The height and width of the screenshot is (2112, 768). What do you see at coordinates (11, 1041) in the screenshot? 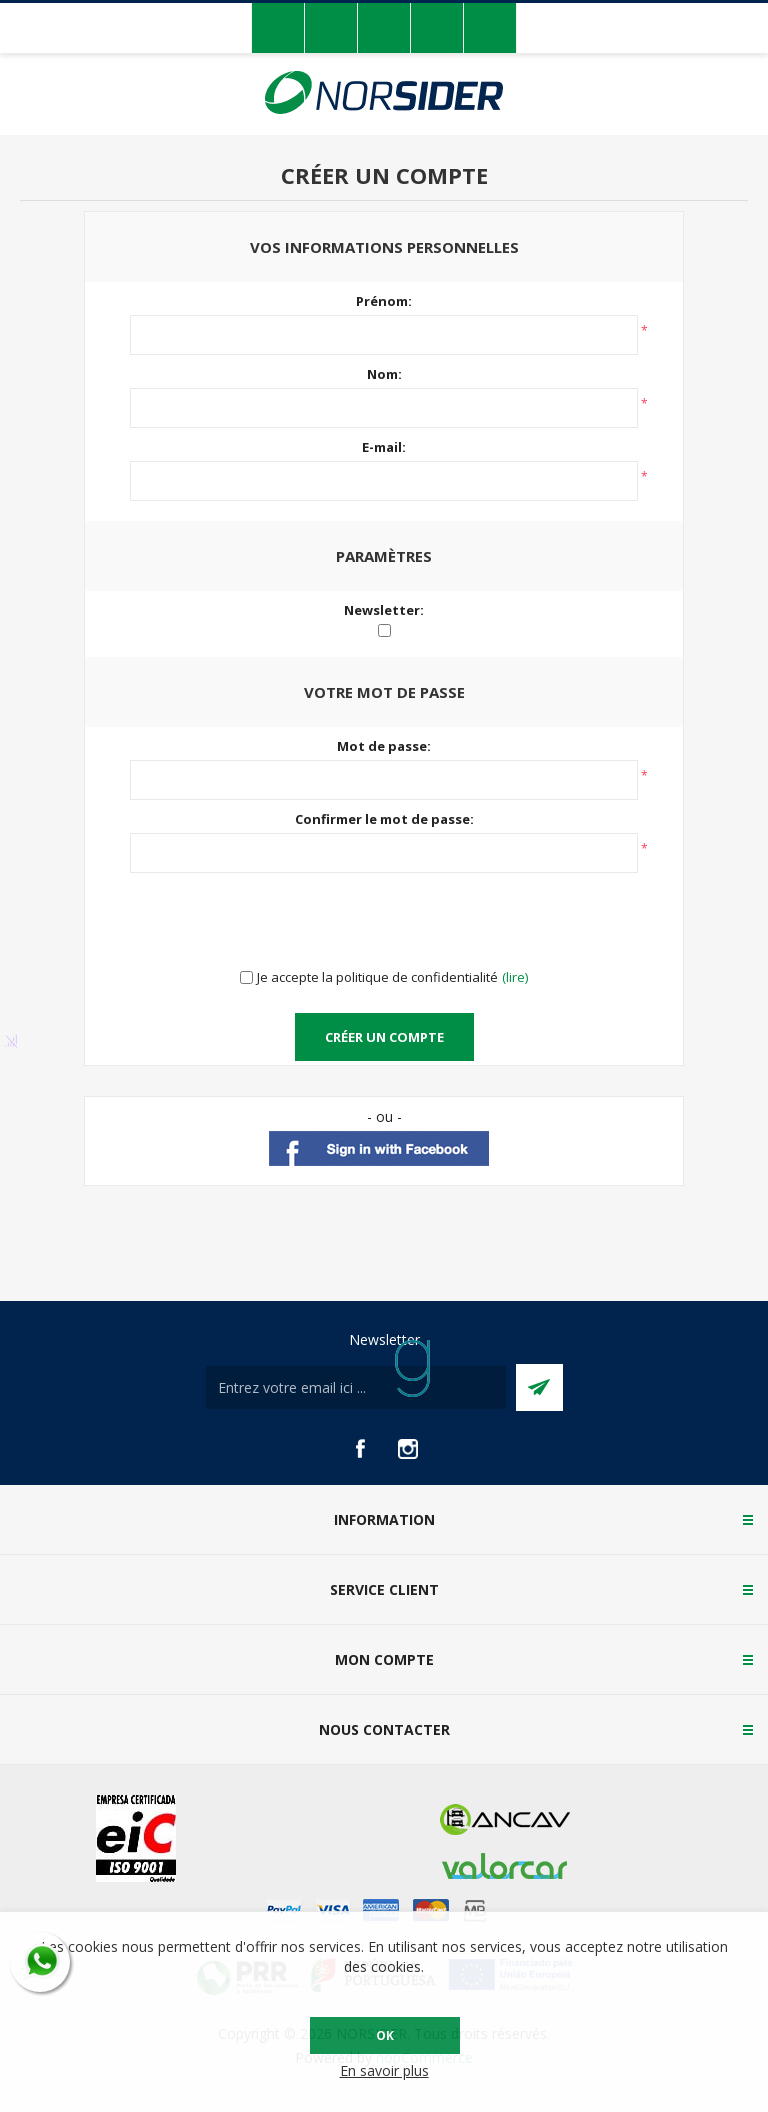
I see `indicates no cellular signal or network connection` at bounding box center [11, 1041].